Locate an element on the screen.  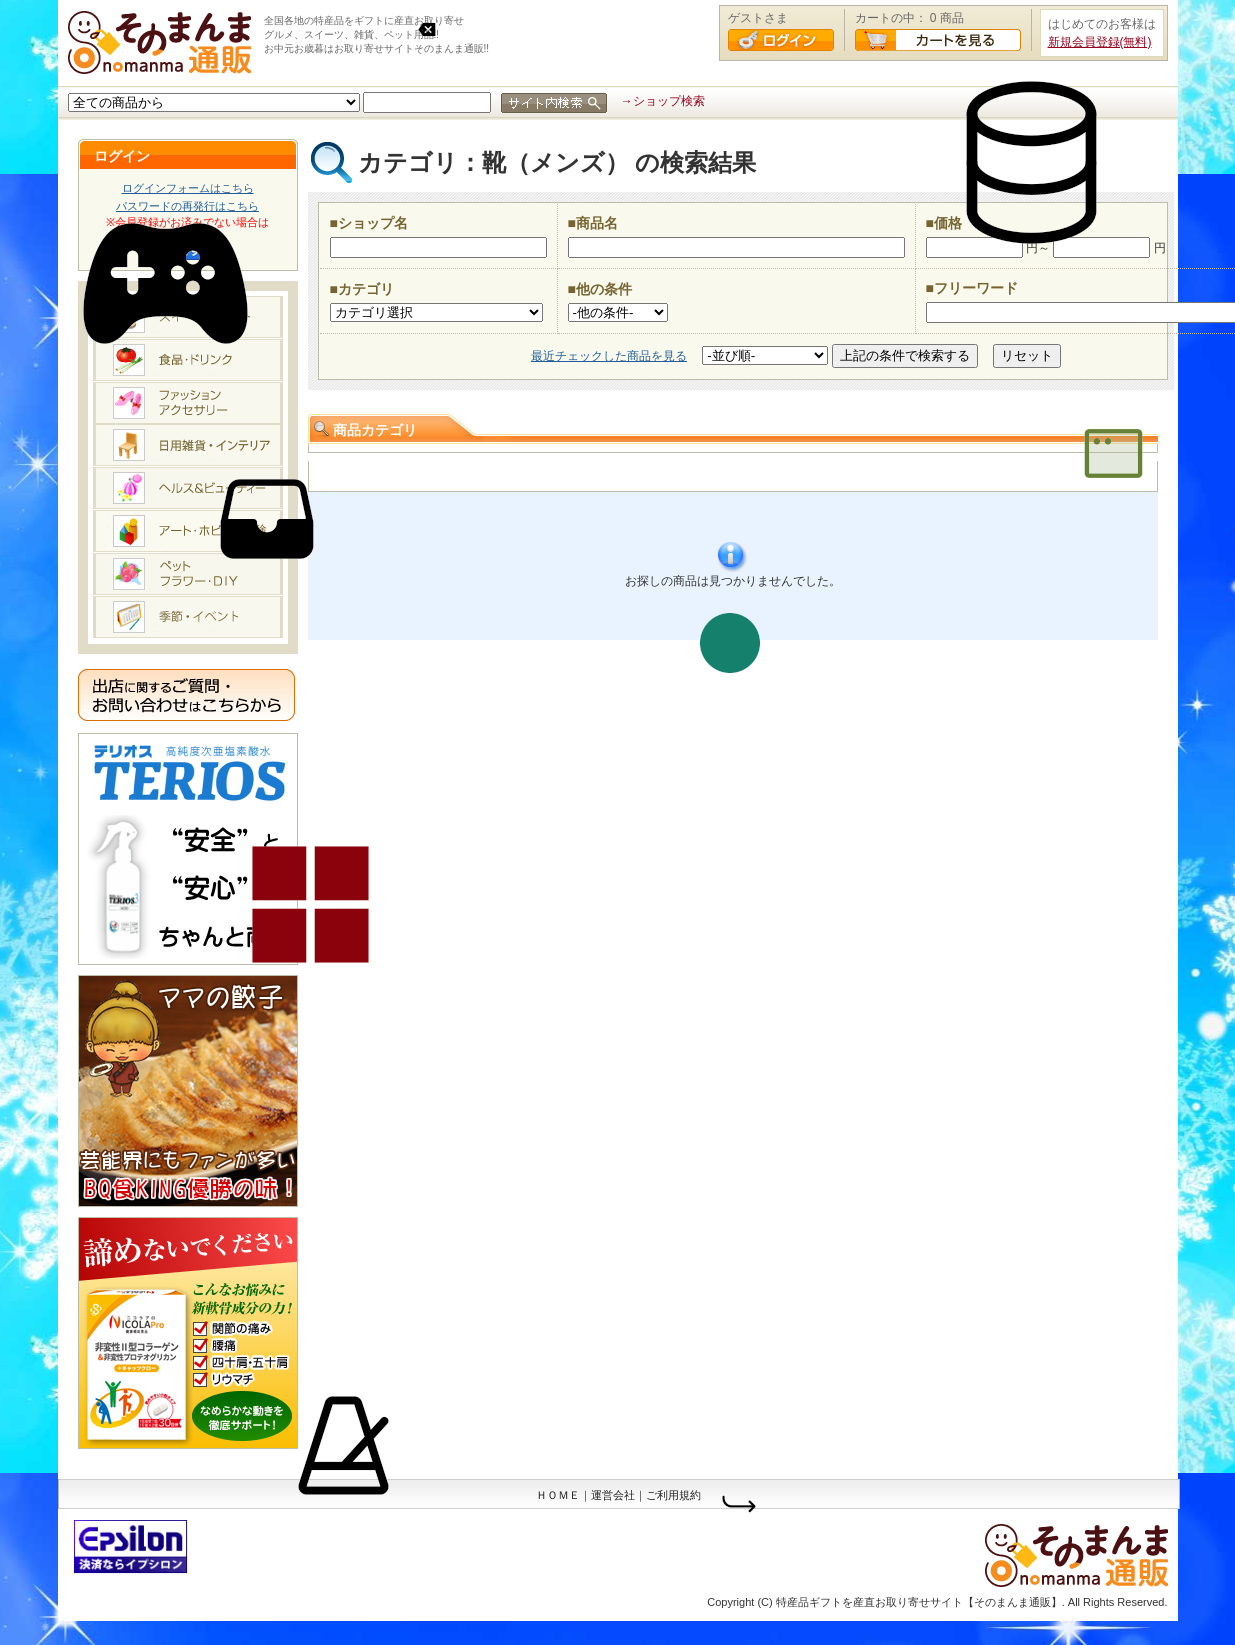
select or mark an item is located at coordinates (730, 643).